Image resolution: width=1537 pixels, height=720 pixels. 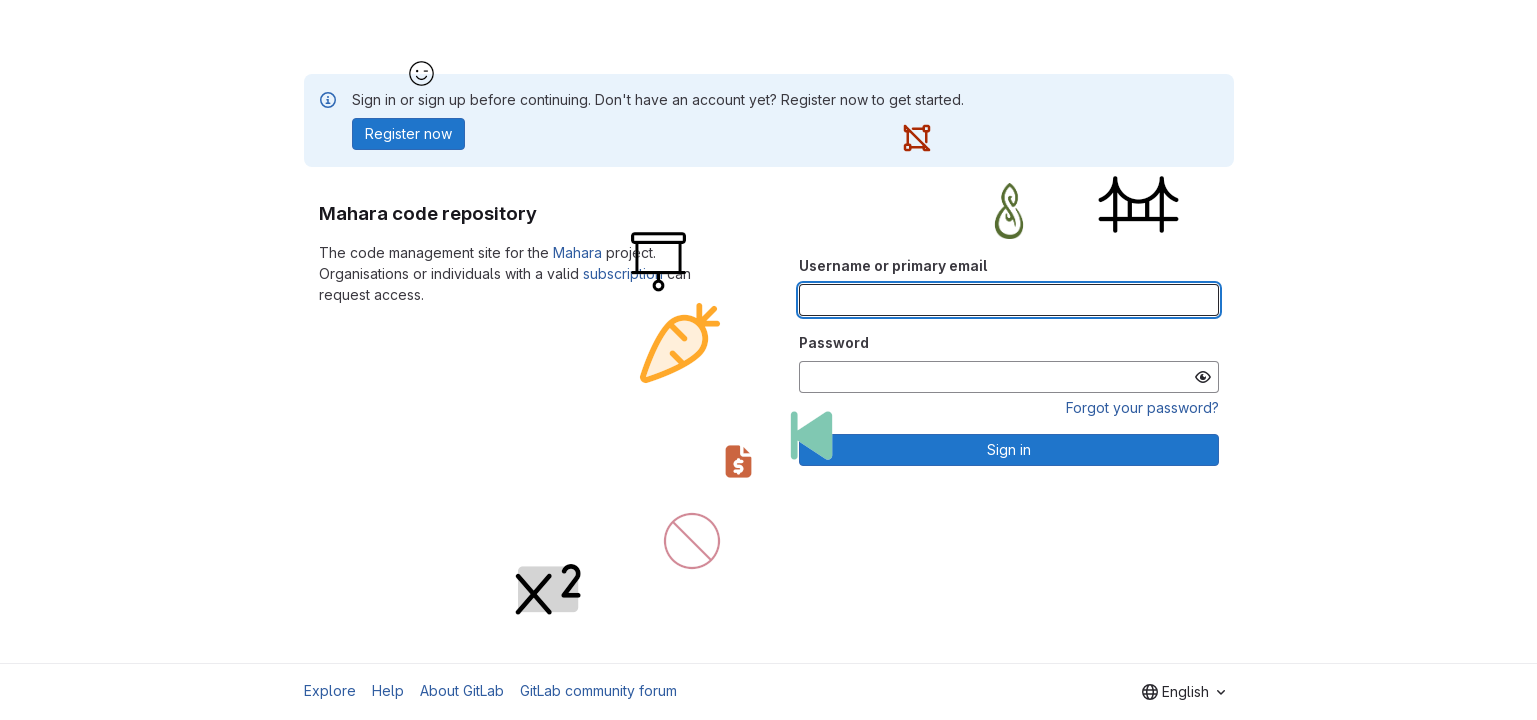 What do you see at coordinates (544, 590) in the screenshot?
I see `format text as superscript` at bounding box center [544, 590].